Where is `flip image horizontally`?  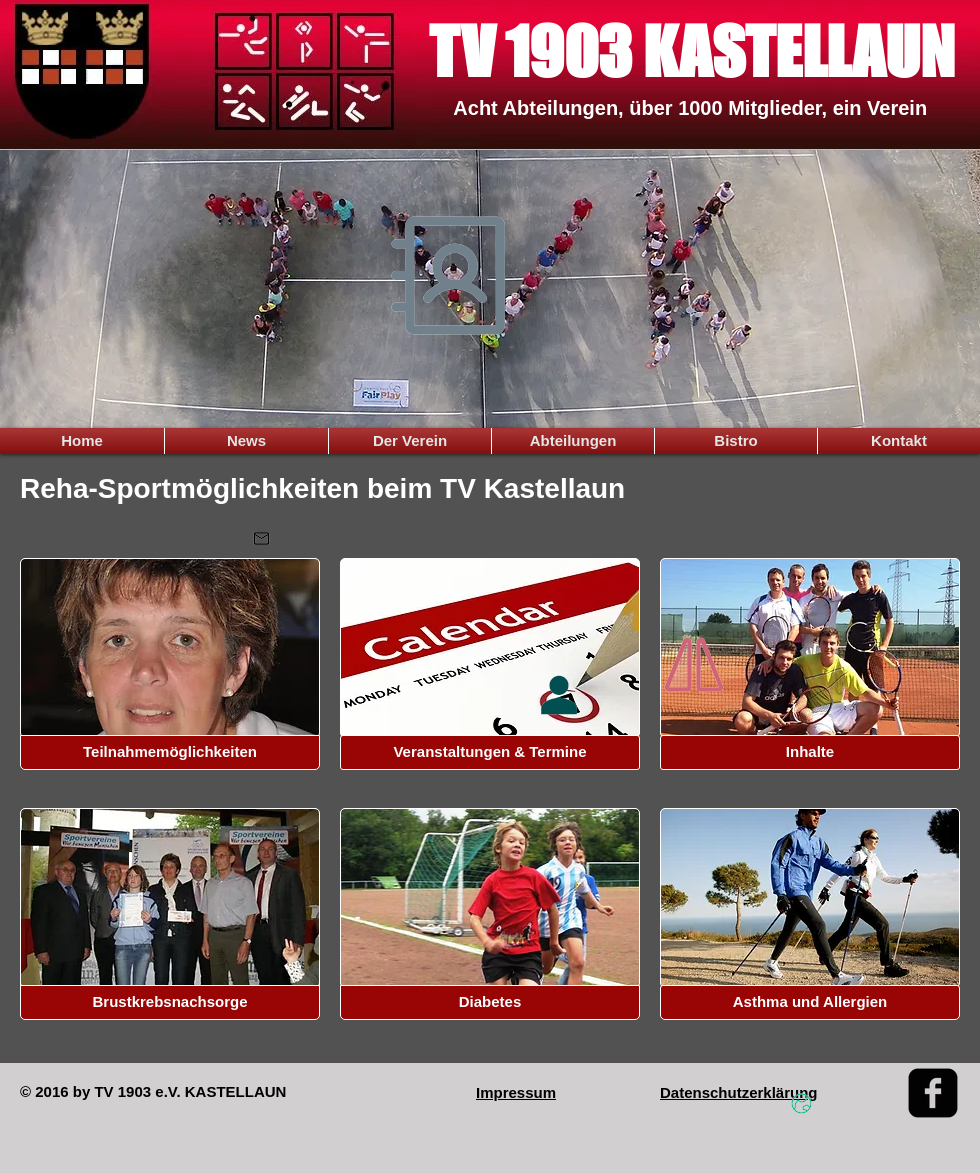
flip image horizontally is located at coordinates (694, 667).